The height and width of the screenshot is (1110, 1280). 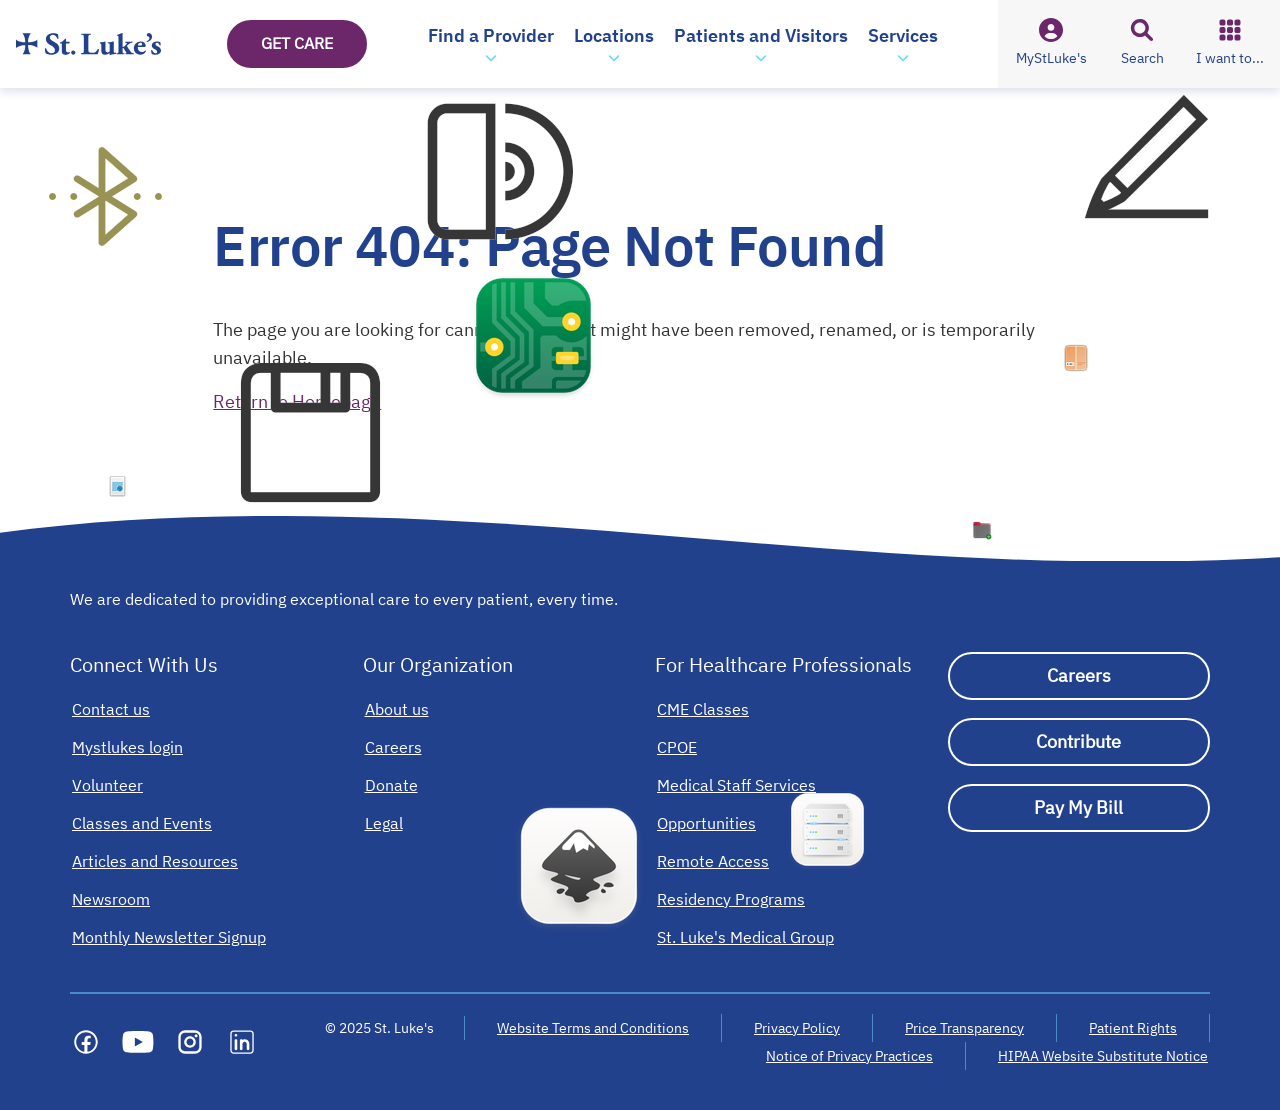 What do you see at coordinates (579, 866) in the screenshot?
I see `open inkscape vector graphics editor` at bounding box center [579, 866].